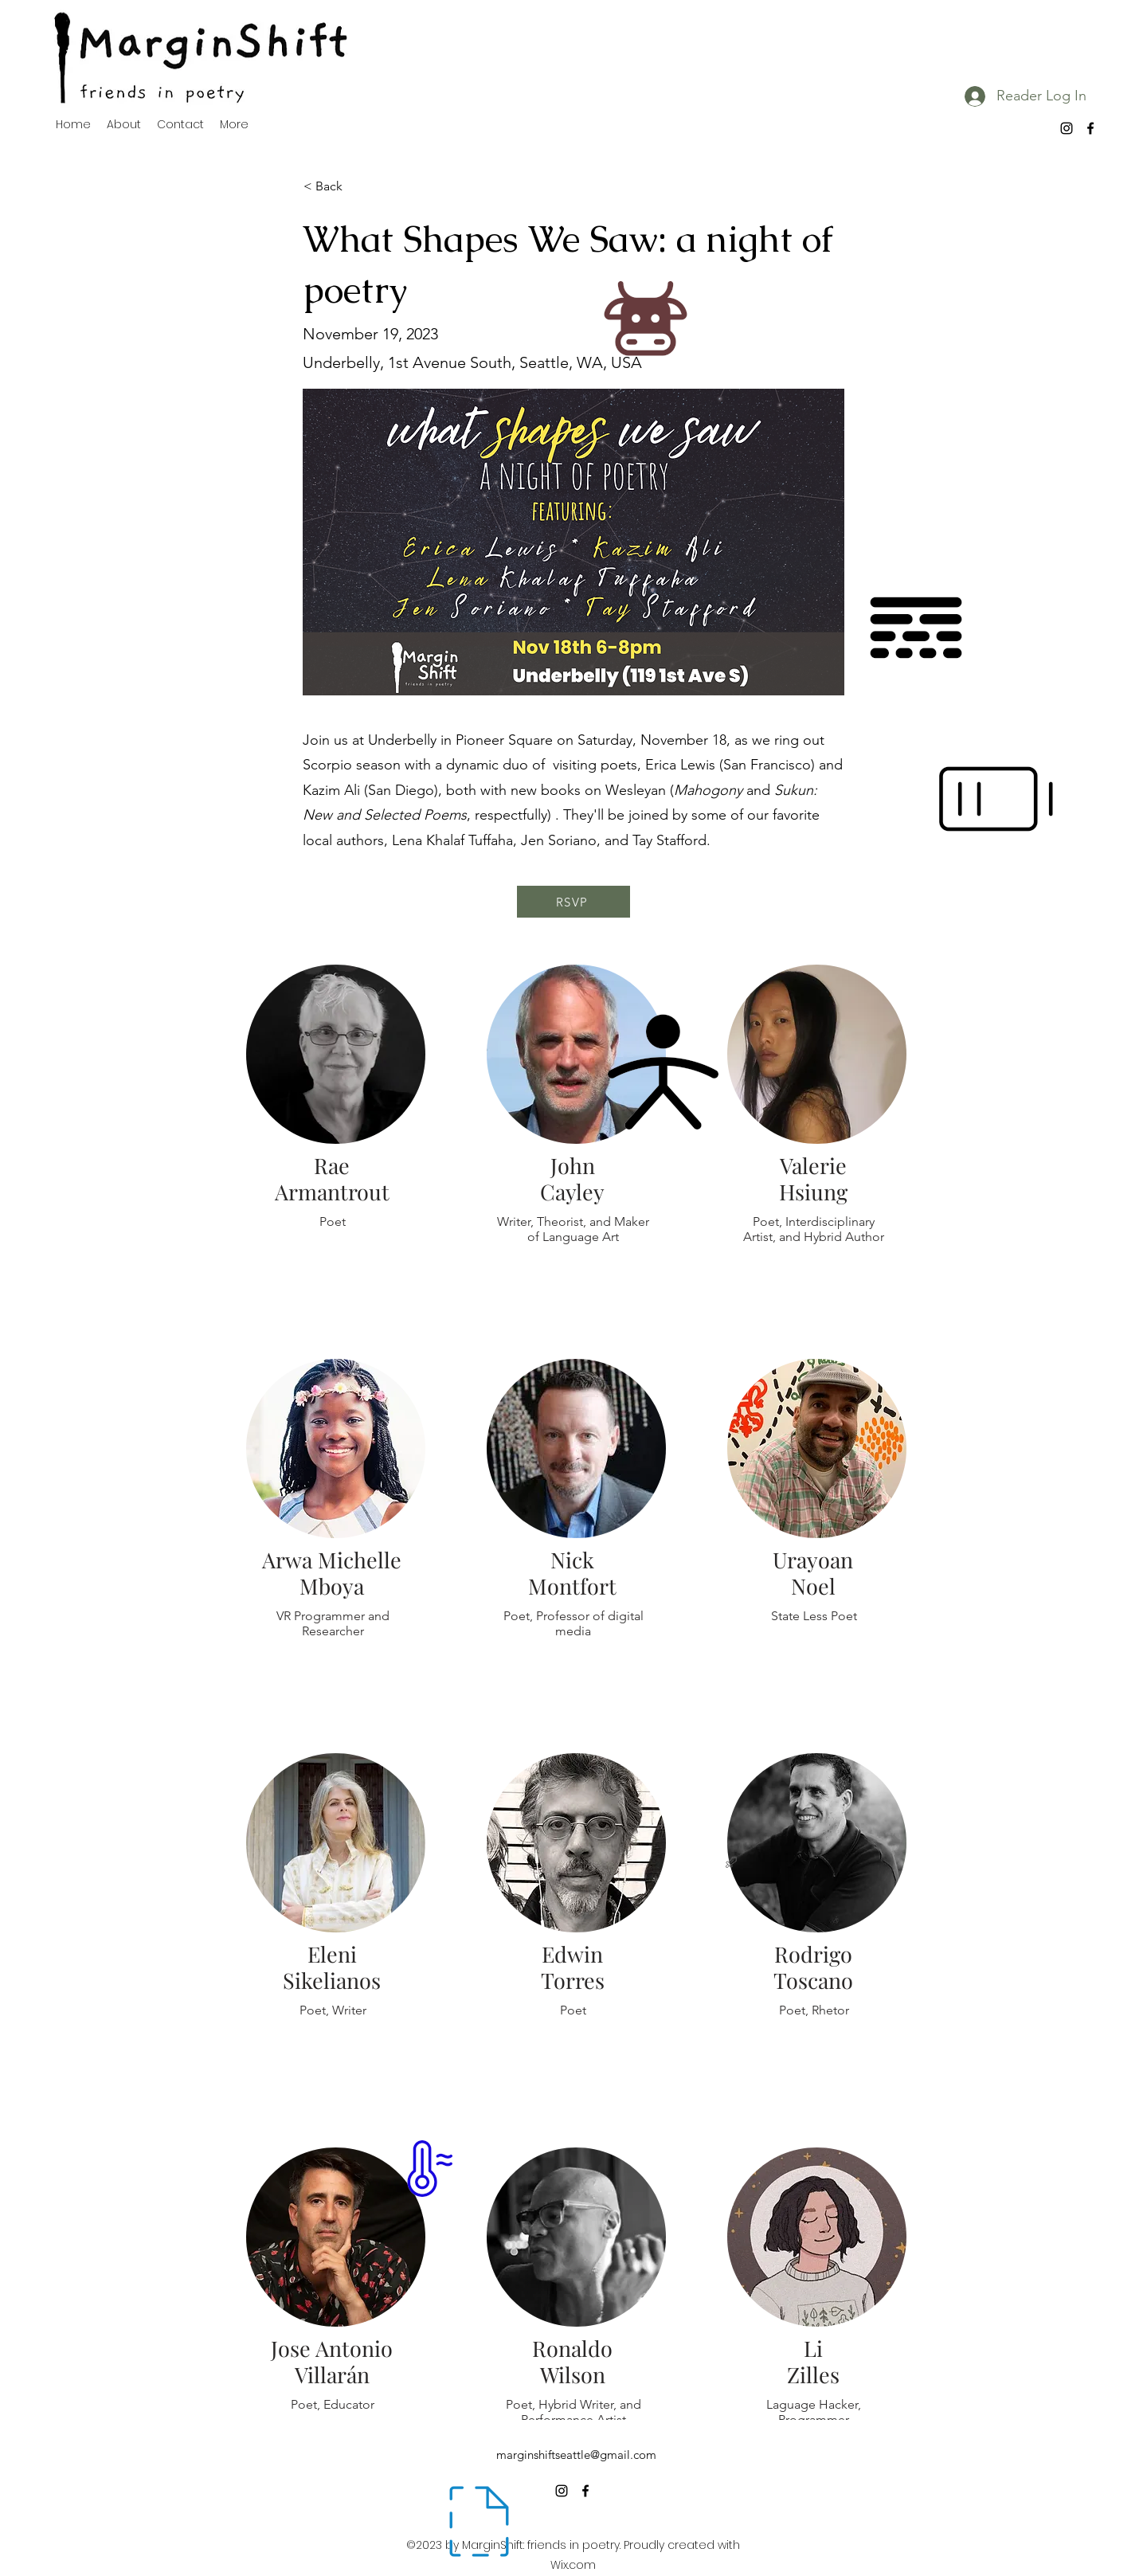 This screenshot has width=1147, height=2576. What do you see at coordinates (994, 799) in the screenshot?
I see `indicates medium battery level` at bounding box center [994, 799].